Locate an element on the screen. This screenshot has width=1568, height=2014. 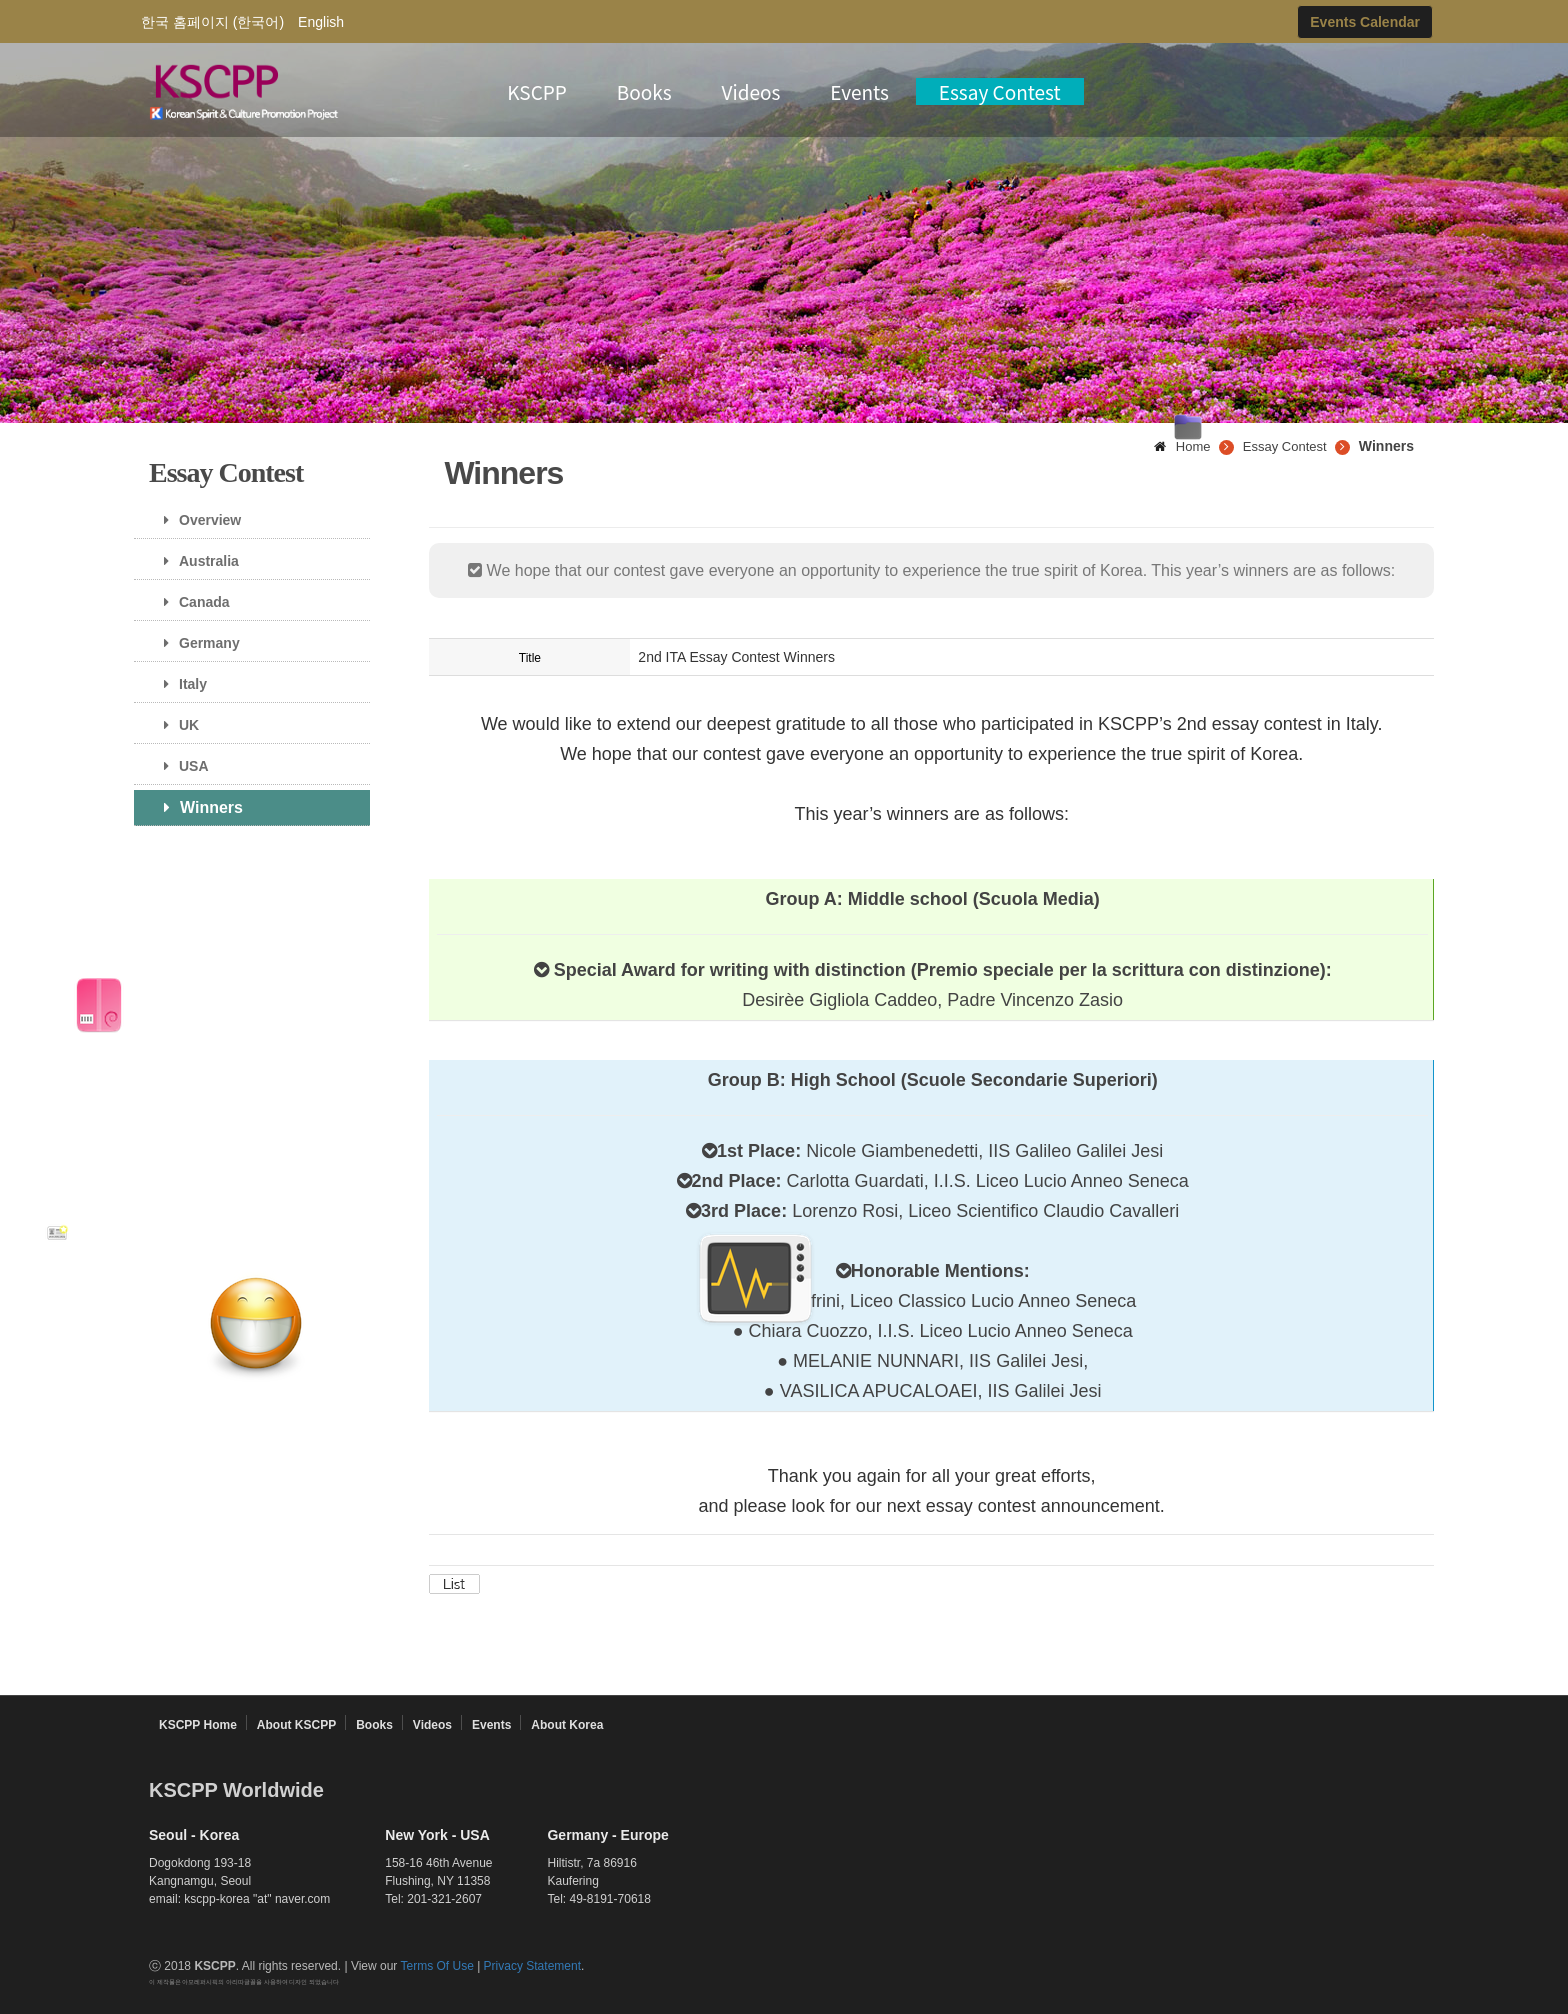
react with laughter to a message is located at coordinates (256, 1327).